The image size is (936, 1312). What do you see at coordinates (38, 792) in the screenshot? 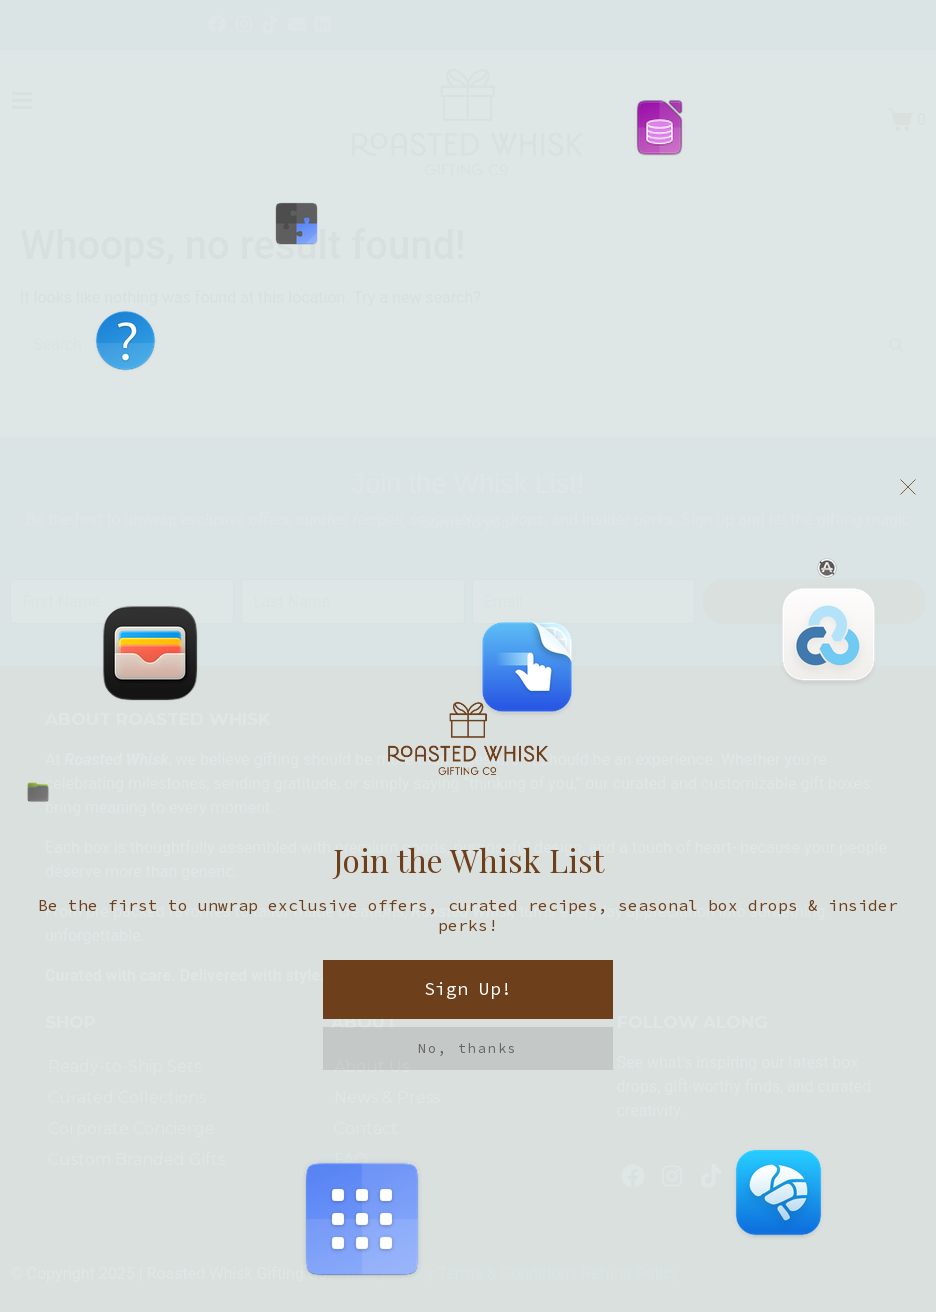
I see `open a folder to view its contents` at bounding box center [38, 792].